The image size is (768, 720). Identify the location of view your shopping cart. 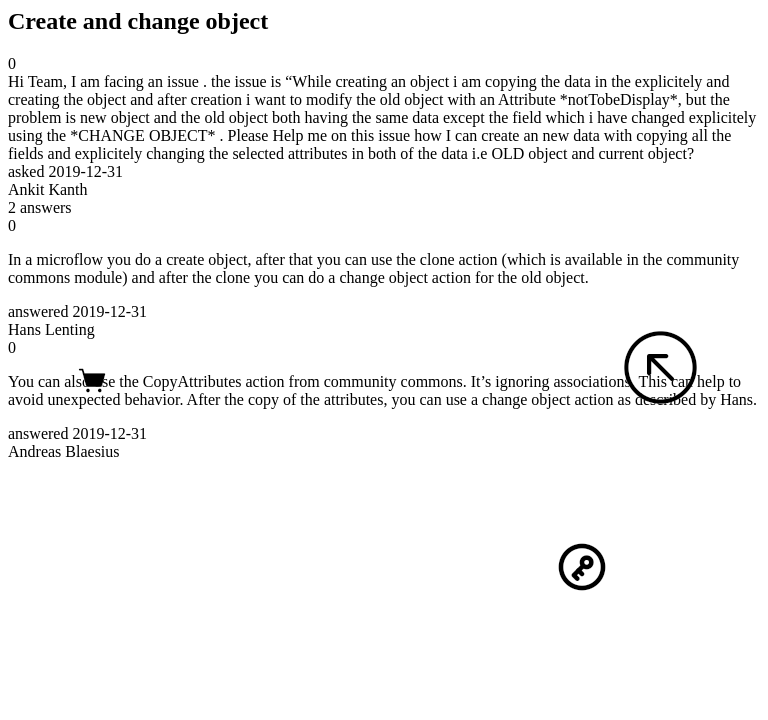
(92, 380).